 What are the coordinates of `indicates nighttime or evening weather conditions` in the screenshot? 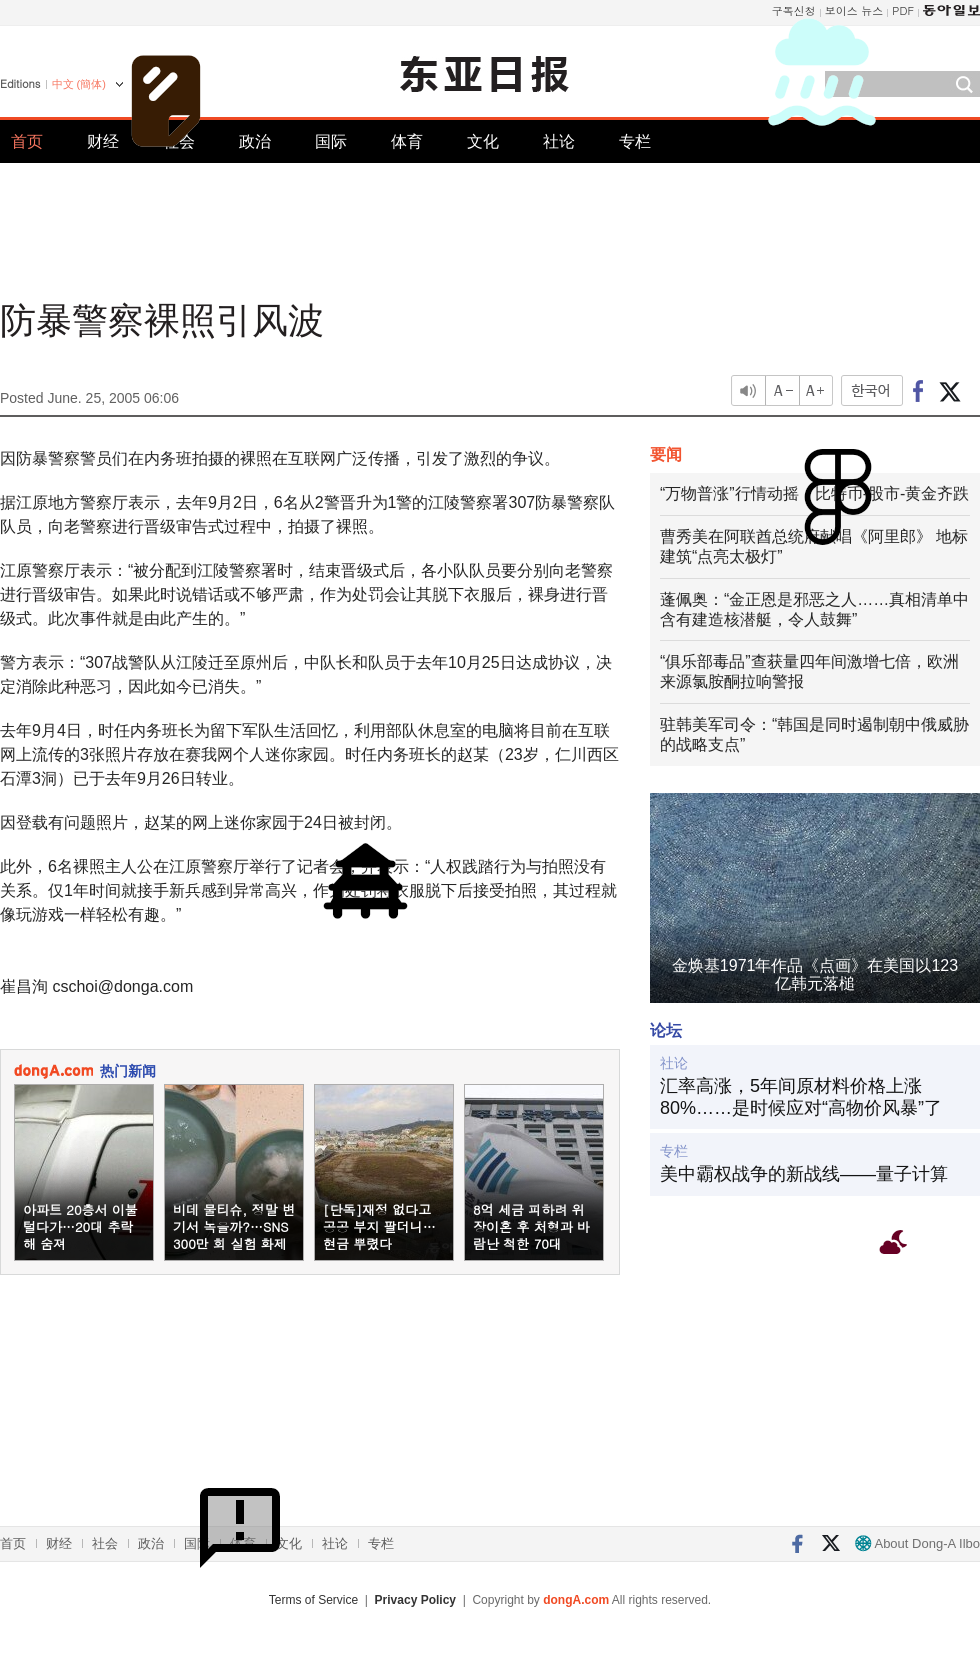 It's located at (893, 1242).